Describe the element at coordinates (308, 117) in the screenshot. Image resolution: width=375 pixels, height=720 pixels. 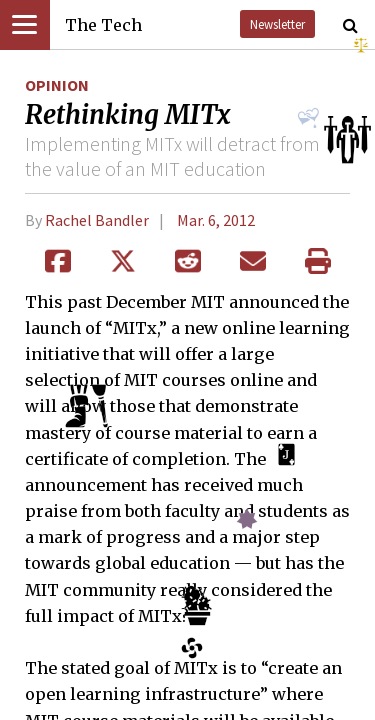
I see `transfer health or life points between characters` at that location.